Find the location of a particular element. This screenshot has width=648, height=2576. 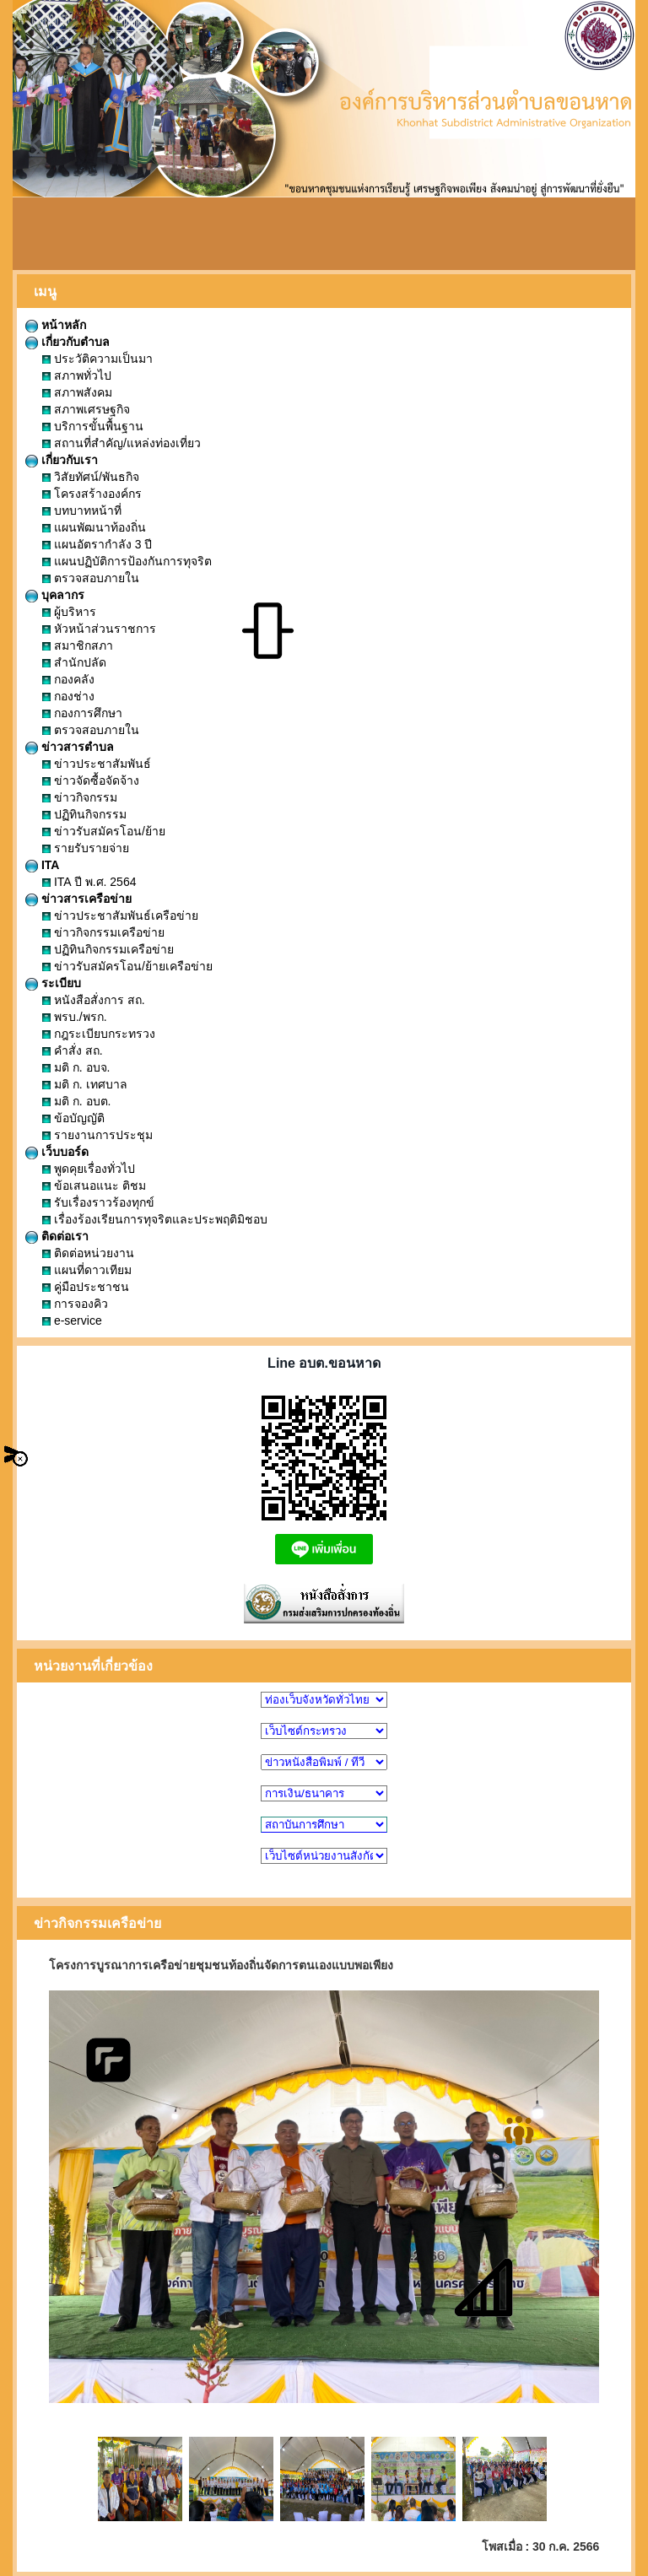

cancel a scheduled message is located at coordinates (15, 1454).